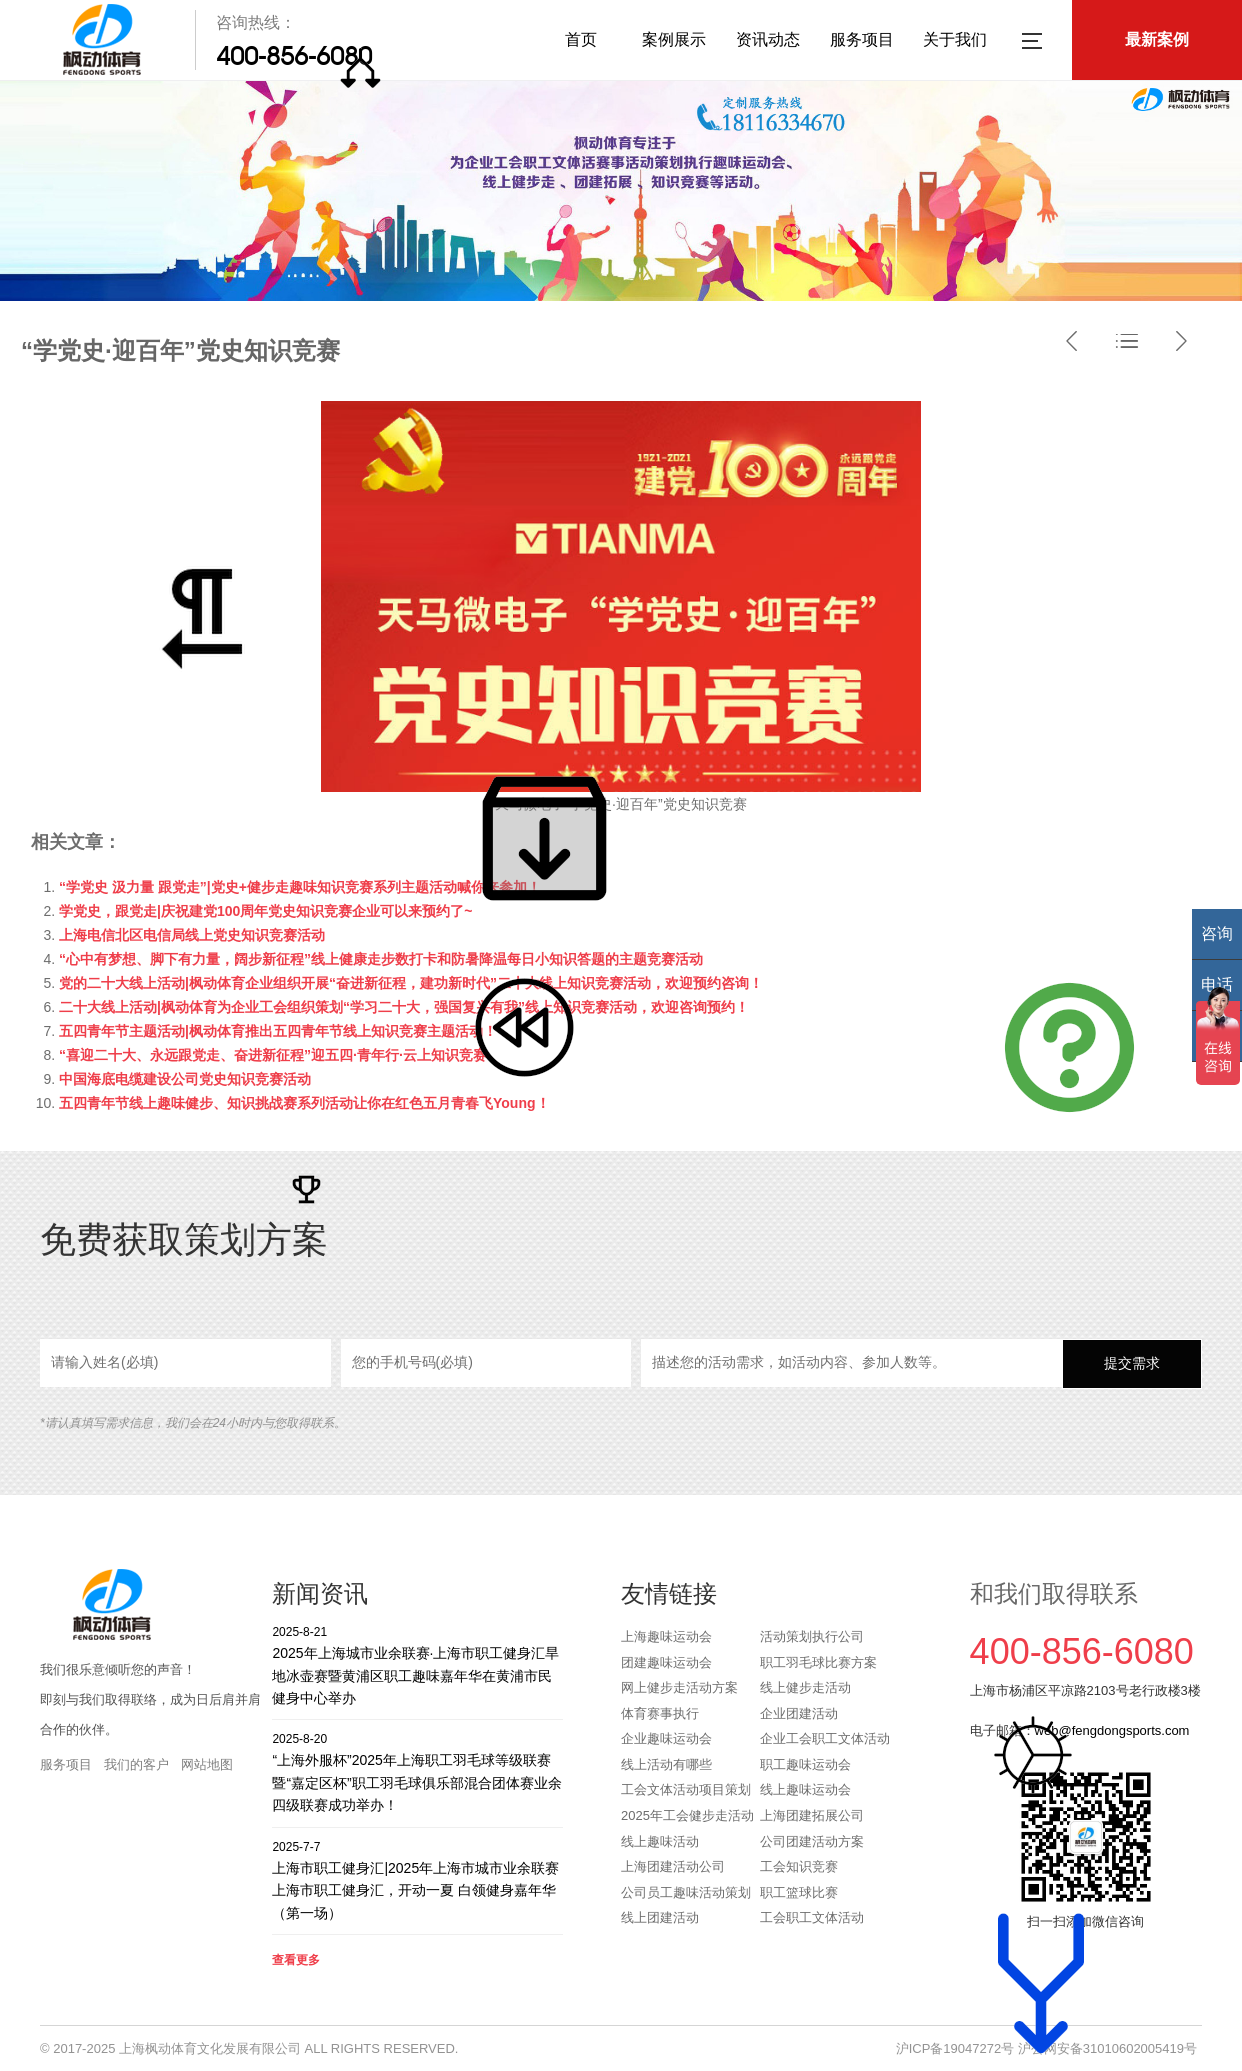  What do you see at coordinates (1033, 1755) in the screenshot?
I see `access settings or preferences` at bounding box center [1033, 1755].